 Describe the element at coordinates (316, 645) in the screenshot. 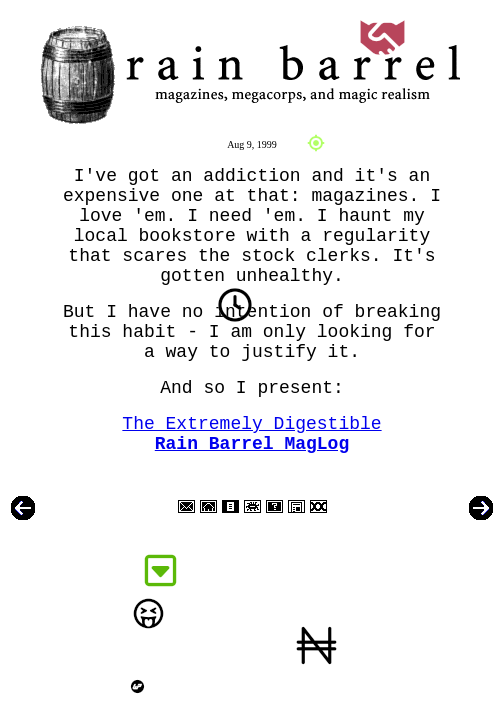

I see `nigerian naira currency symbol` at that location.